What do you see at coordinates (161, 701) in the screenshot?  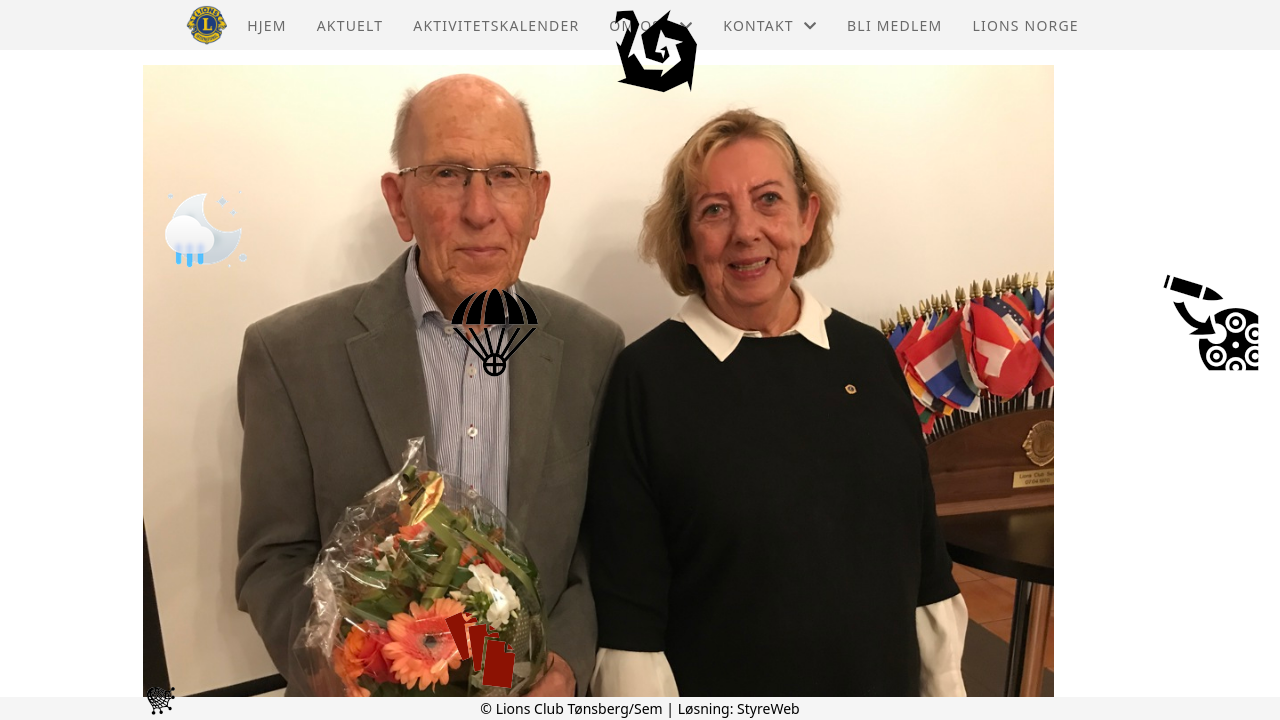 I see `fishing net tool or equipment in a game` at bounding box center [161, 701].